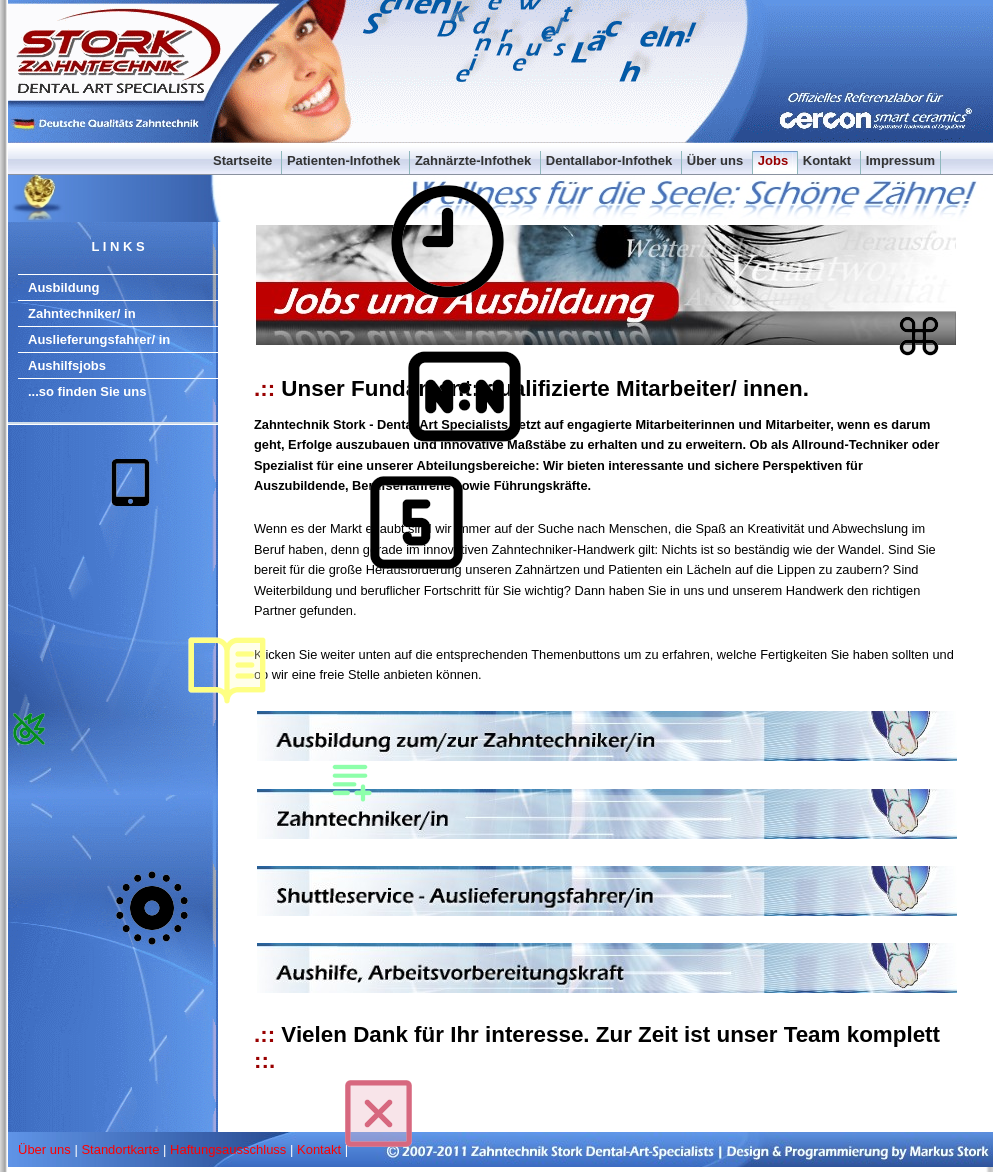  I want to click on indicates a many-to-many database relationship, so click(464, 396).